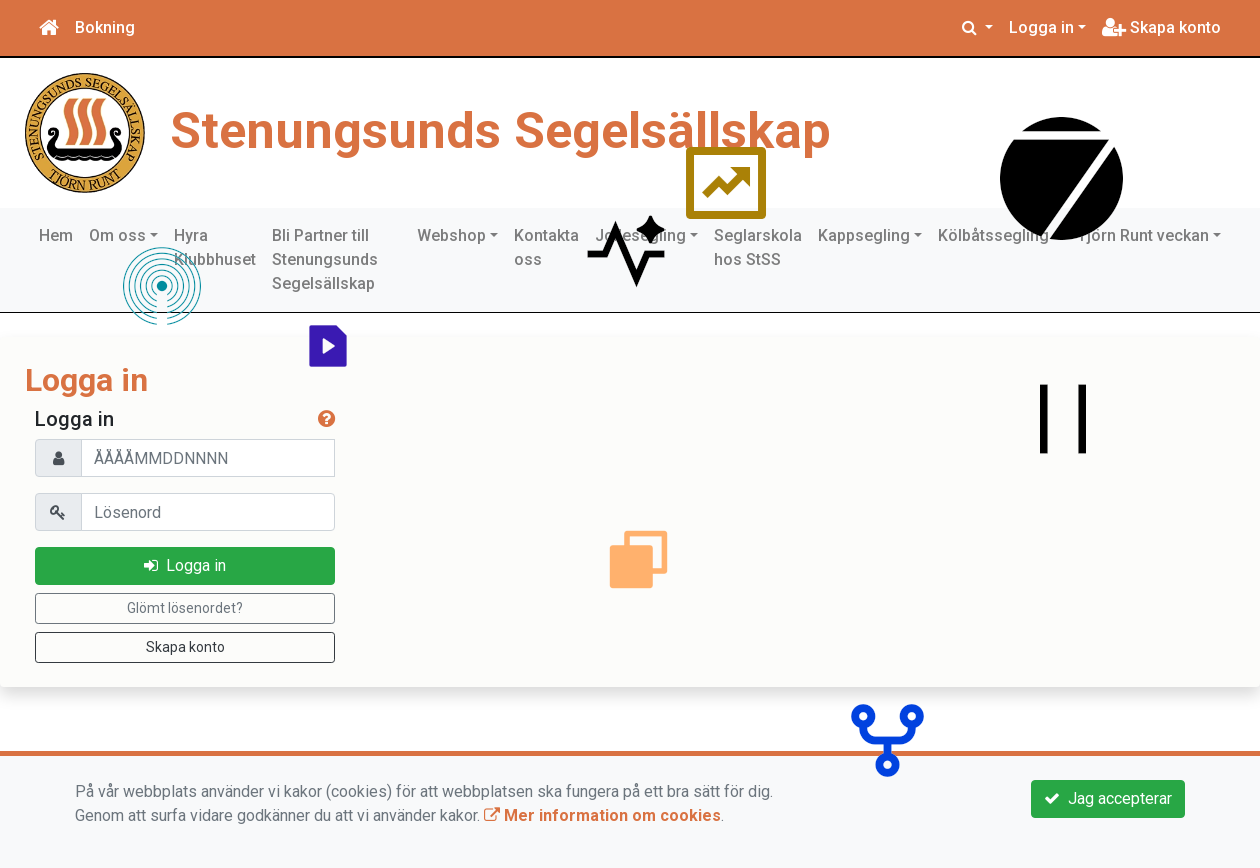 Image resolution: width=1260 pixels, height=868 pixels. What do you see at coordinates (726, 183) in the screenshot?
I see `view financial growth or investment performance` at bounding box center [726, 183].